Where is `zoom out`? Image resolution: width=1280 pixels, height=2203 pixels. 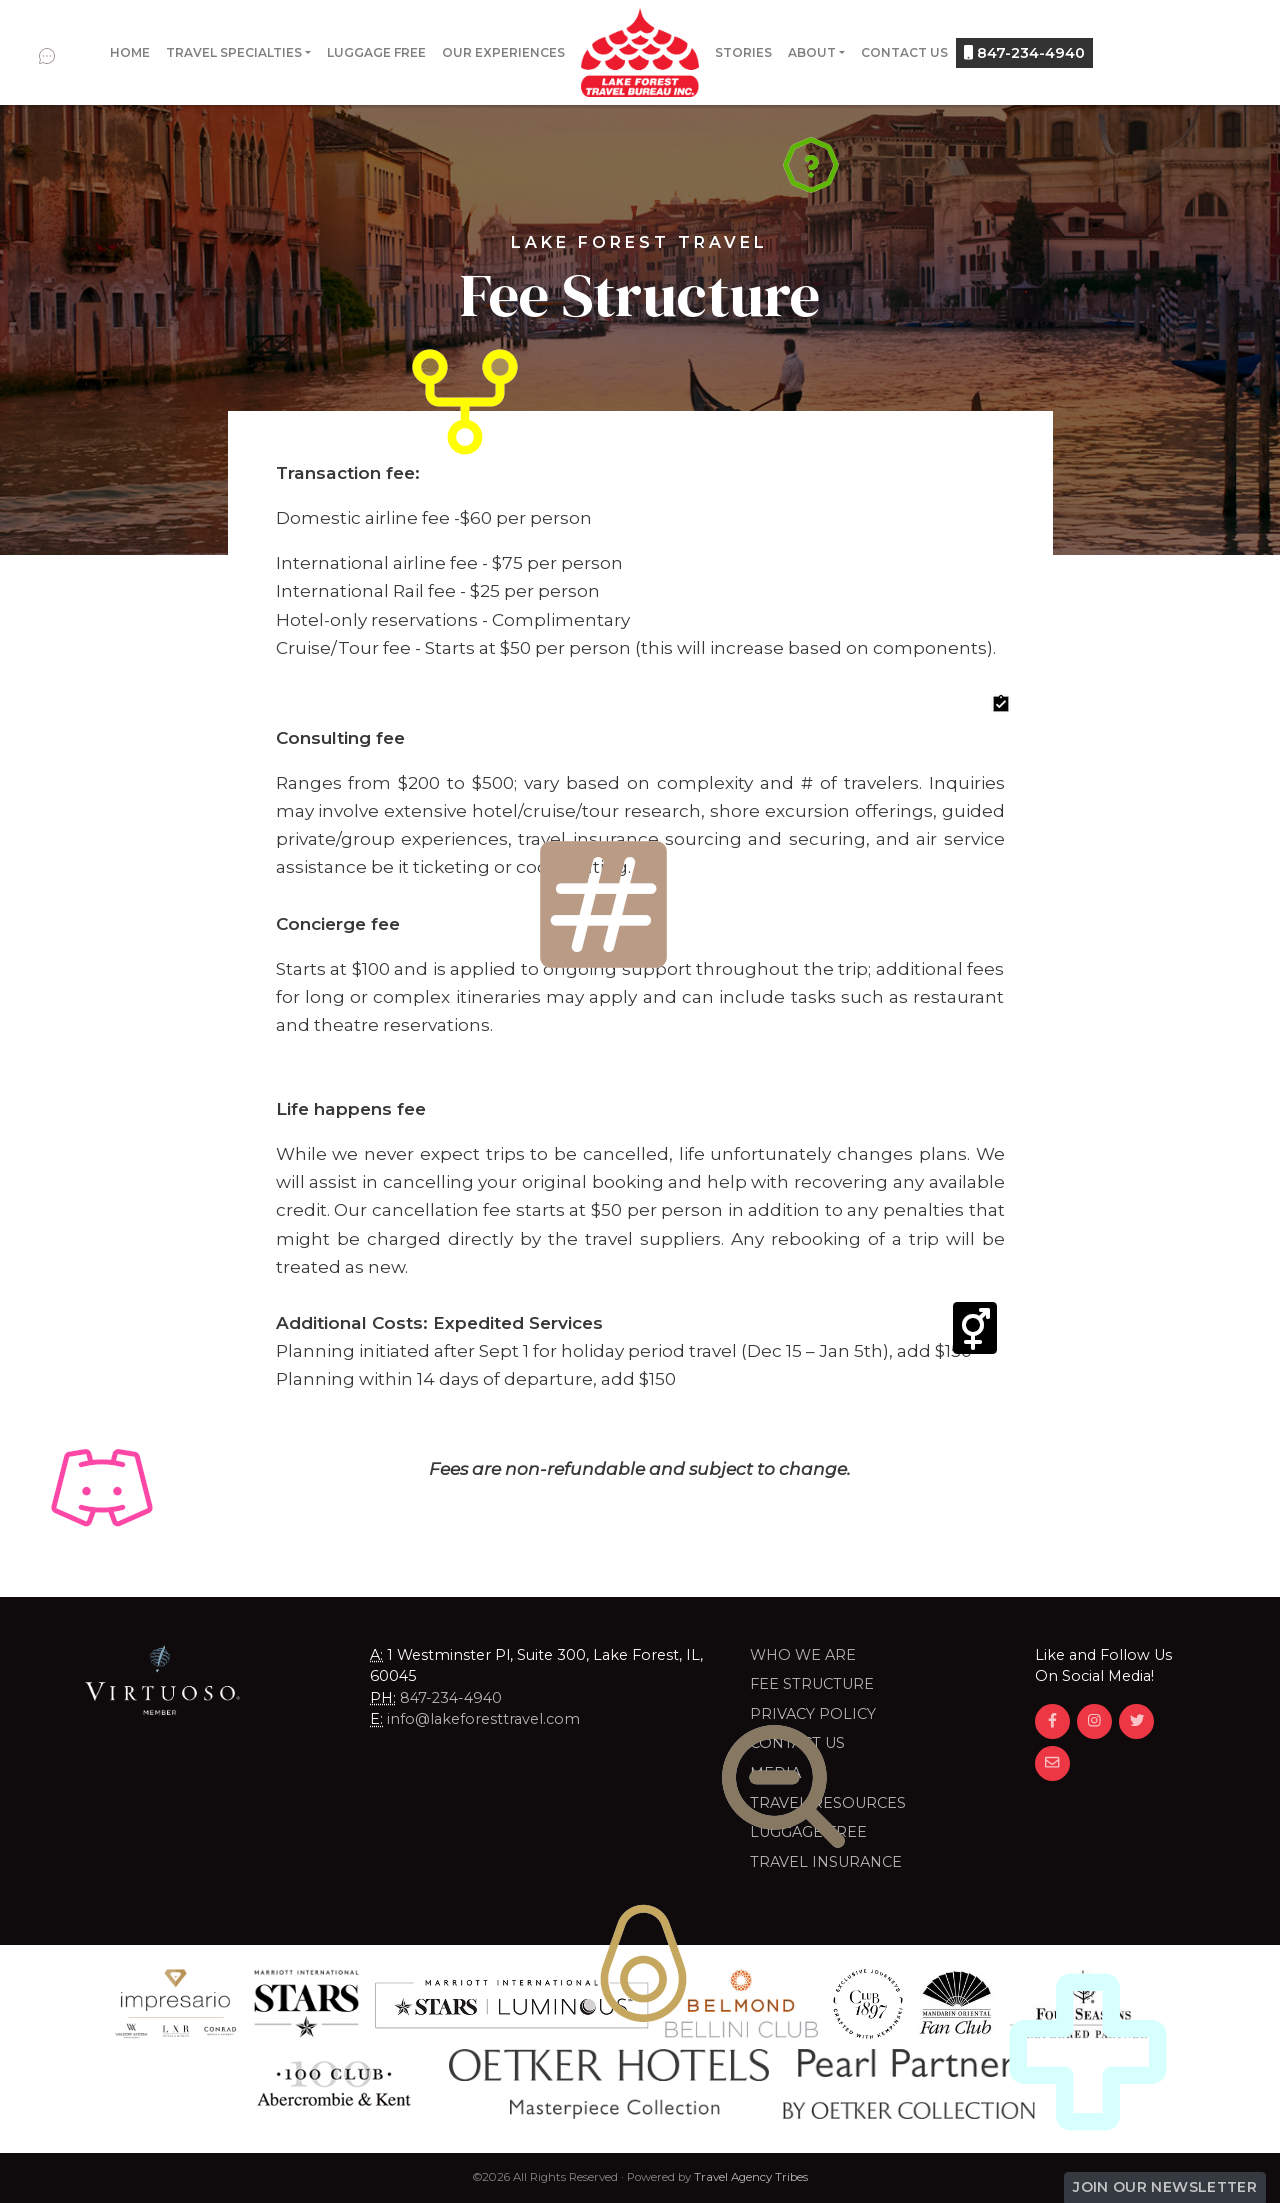
zoom out is located at coordinates (783, 1786).